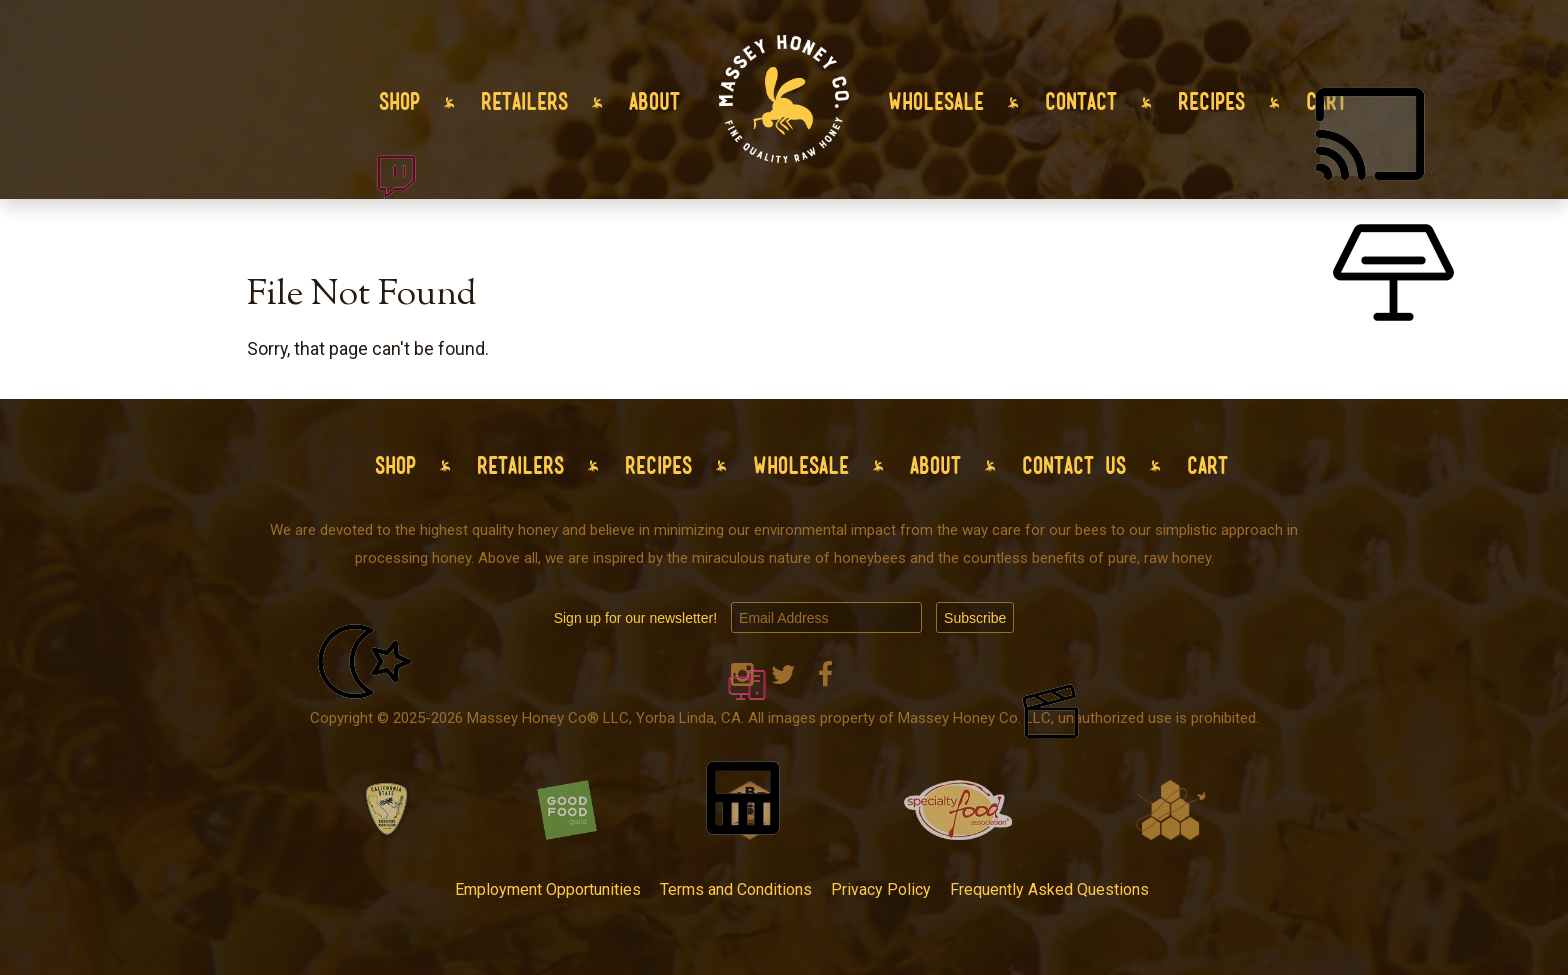 The image size is (1568, 975). Describe the element at coordinates (1370, 134) in the screenshot. I see `cast your screen to another device` at that location.